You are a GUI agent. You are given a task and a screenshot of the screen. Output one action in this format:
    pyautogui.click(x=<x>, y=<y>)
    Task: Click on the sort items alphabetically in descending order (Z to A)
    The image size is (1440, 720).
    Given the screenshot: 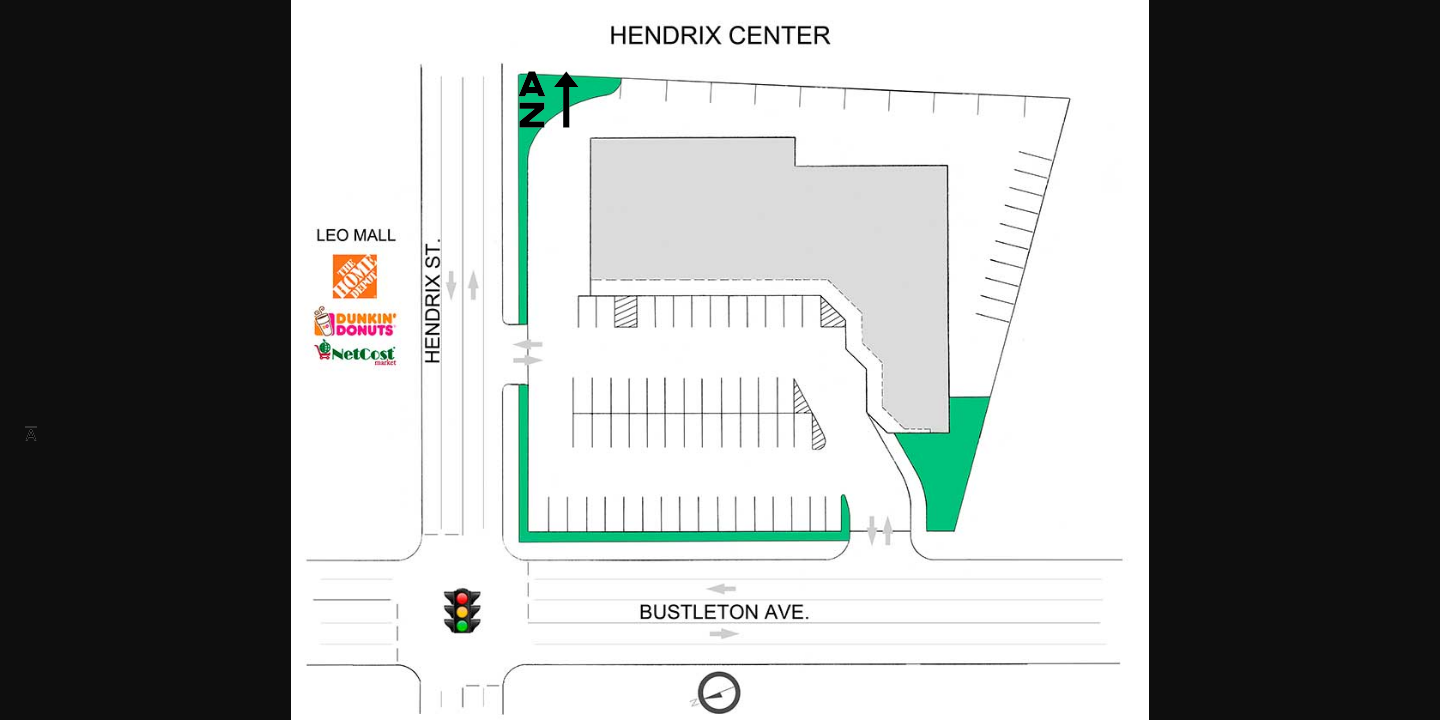 What is the action you would take?
    pyautogui.click(x=547, y=99)
    